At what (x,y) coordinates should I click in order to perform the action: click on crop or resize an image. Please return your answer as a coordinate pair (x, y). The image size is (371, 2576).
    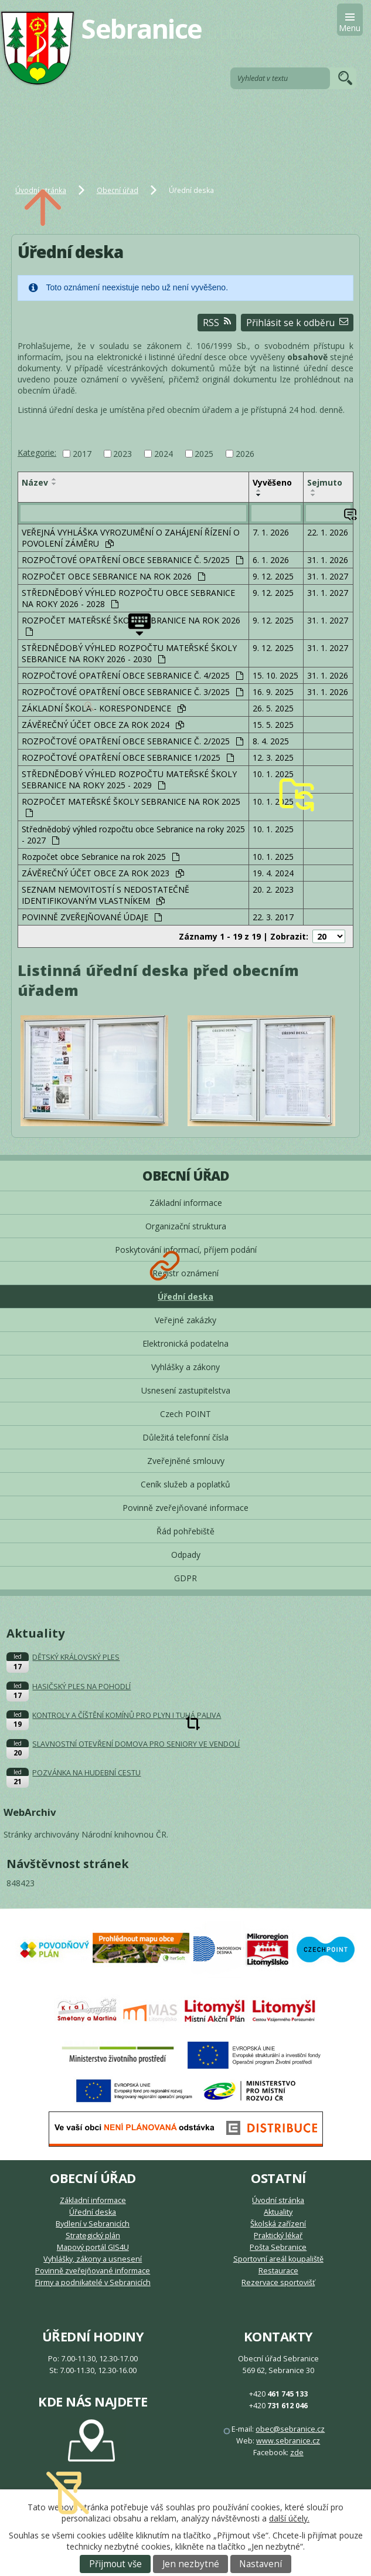
    Looking at the image, I should click on (193, 1723).